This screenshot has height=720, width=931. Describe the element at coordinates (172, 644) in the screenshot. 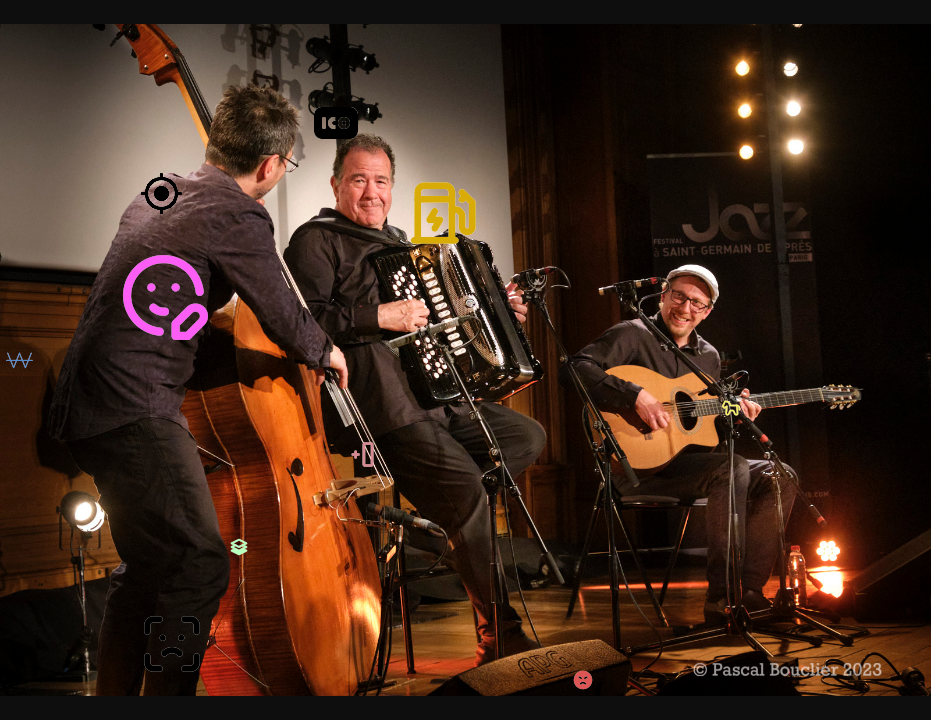

I see `face id authentication failed` at that location.